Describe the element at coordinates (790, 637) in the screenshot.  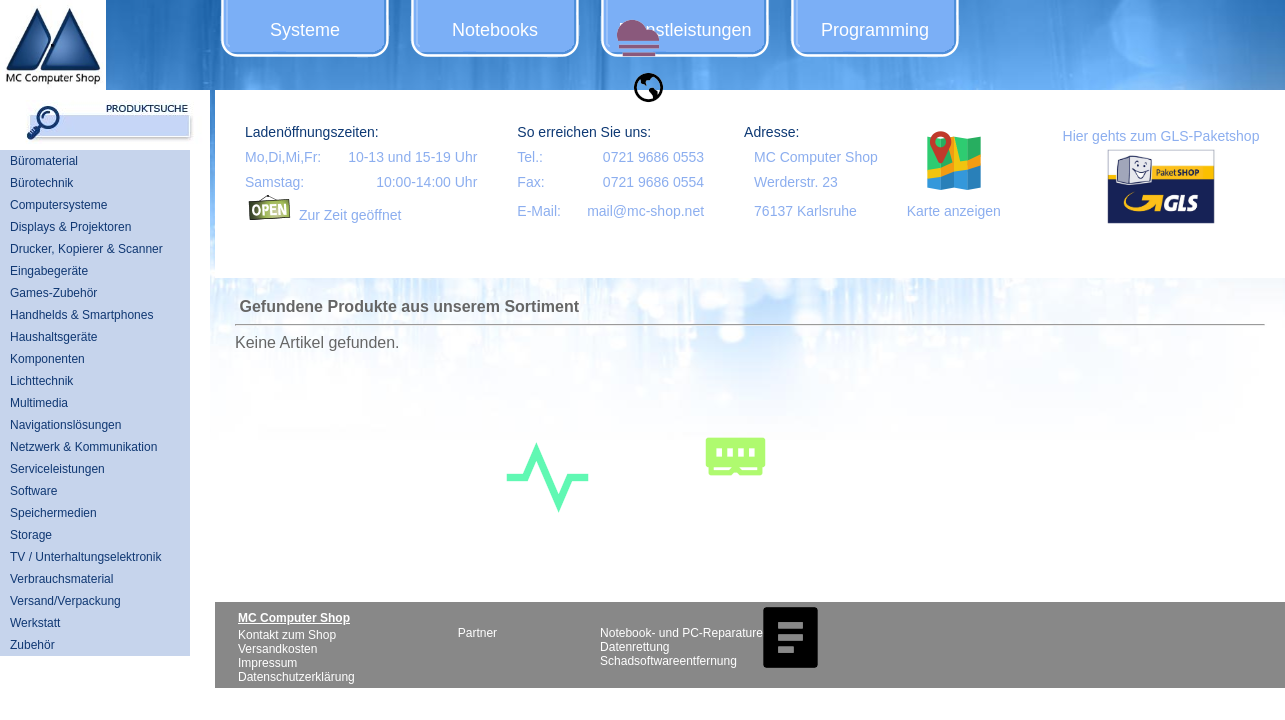
I see `view document list or file directory` at that location.